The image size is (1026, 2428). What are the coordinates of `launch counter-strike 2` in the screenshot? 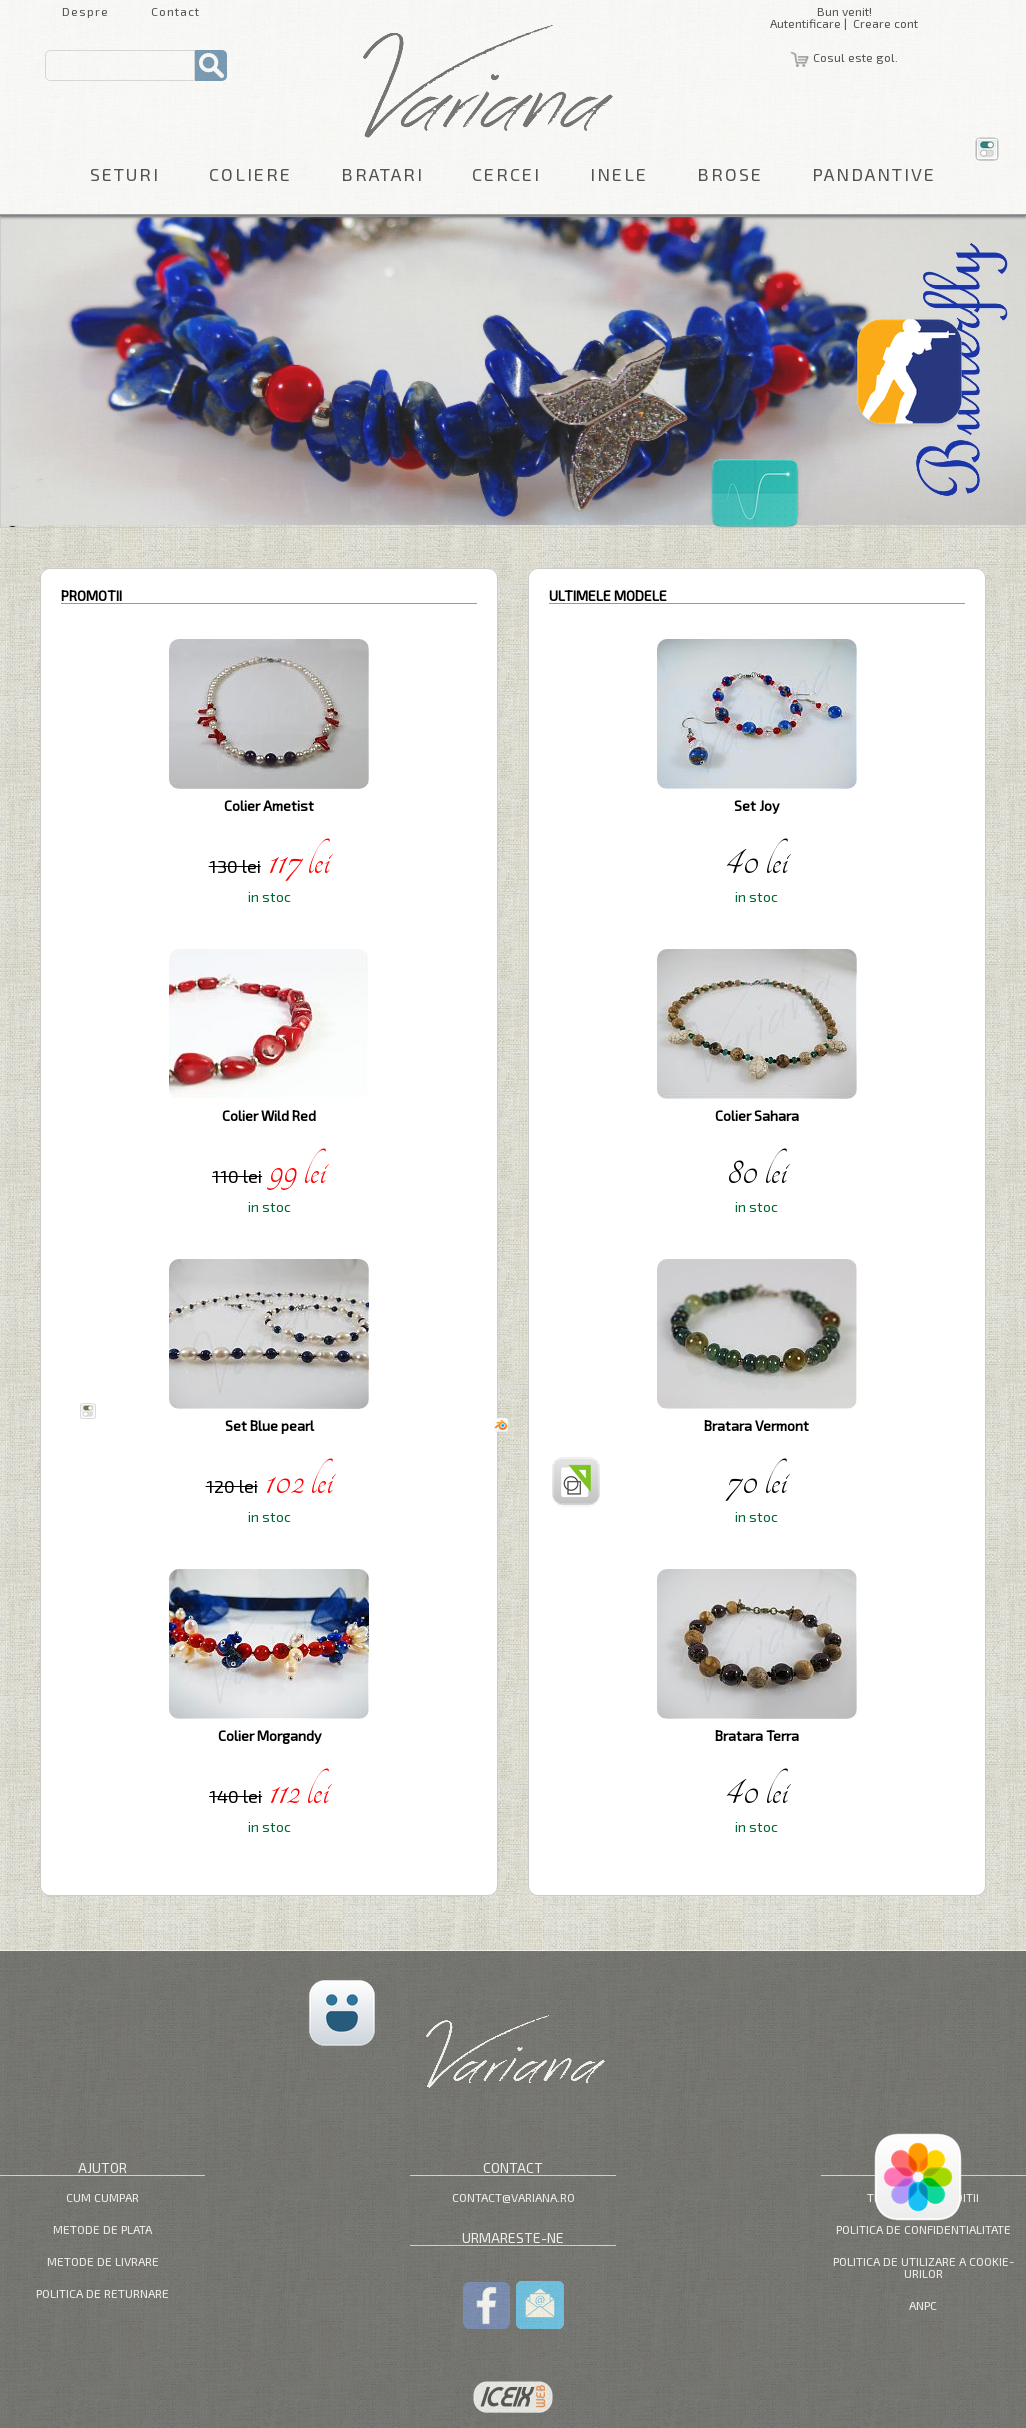 It's located at (909, 371).